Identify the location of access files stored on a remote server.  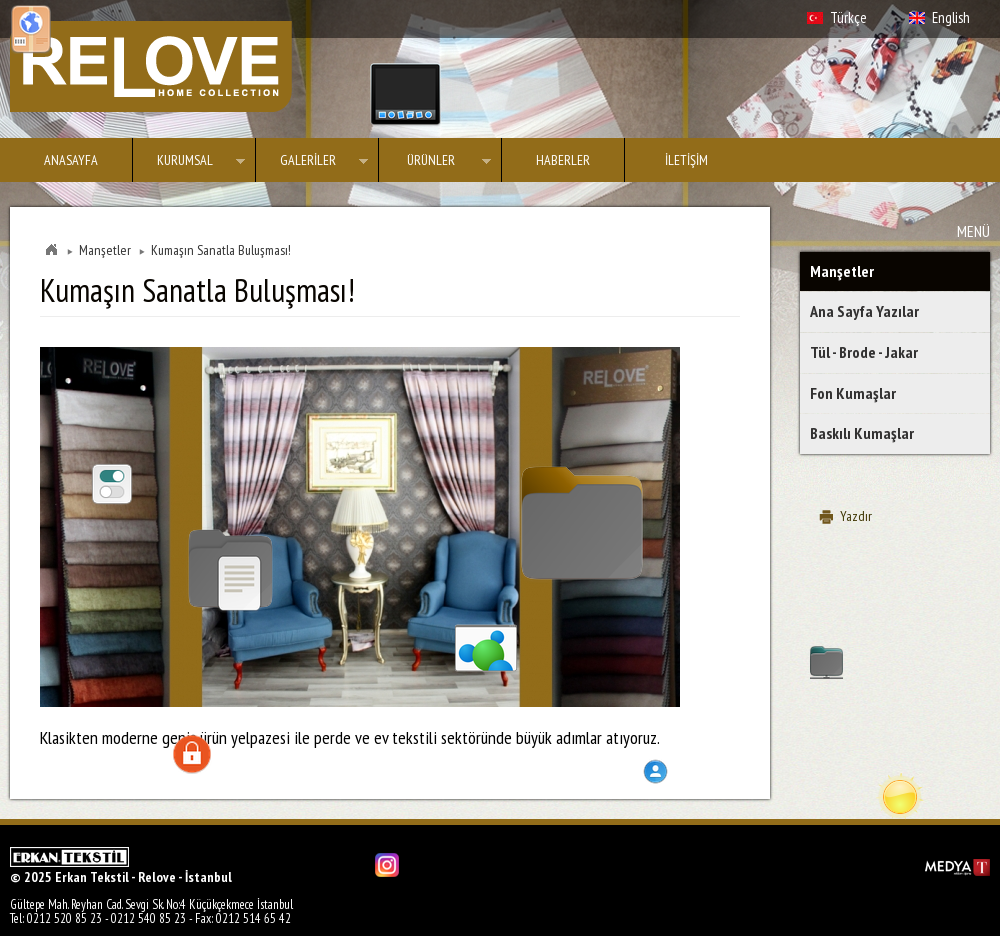
(826, 662).